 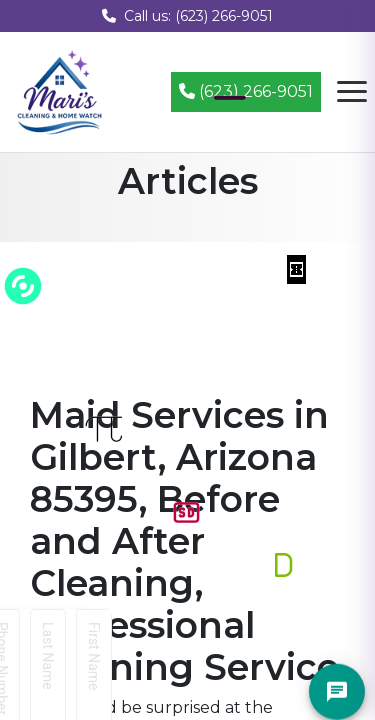 What do you see at coordinates (104, 428) in the screenshot?
I see `access mathematical or scientific calculator functions` at bounding box center [104, 428].